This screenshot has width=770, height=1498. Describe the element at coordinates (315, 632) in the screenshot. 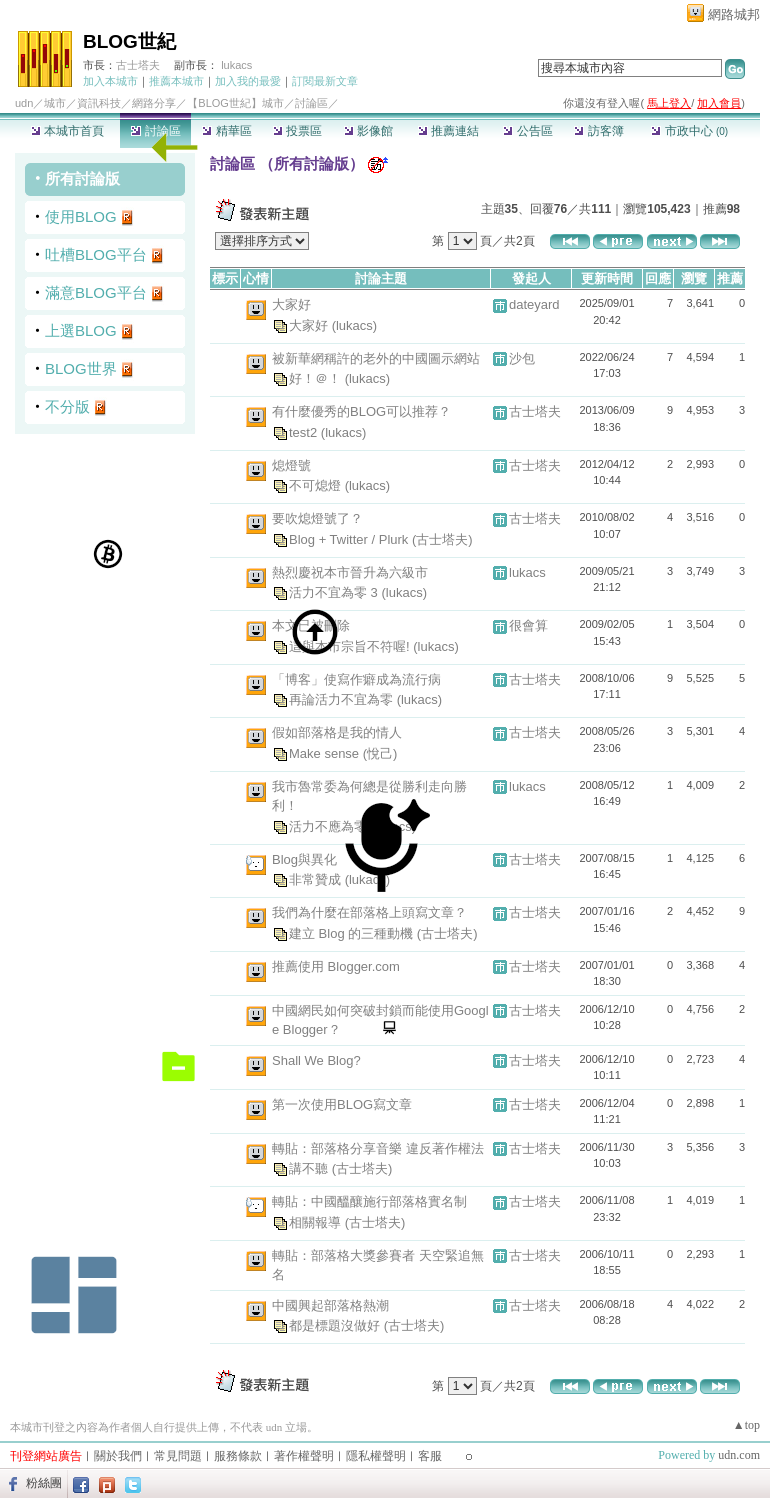

I see `scroll to top of page` at that location.